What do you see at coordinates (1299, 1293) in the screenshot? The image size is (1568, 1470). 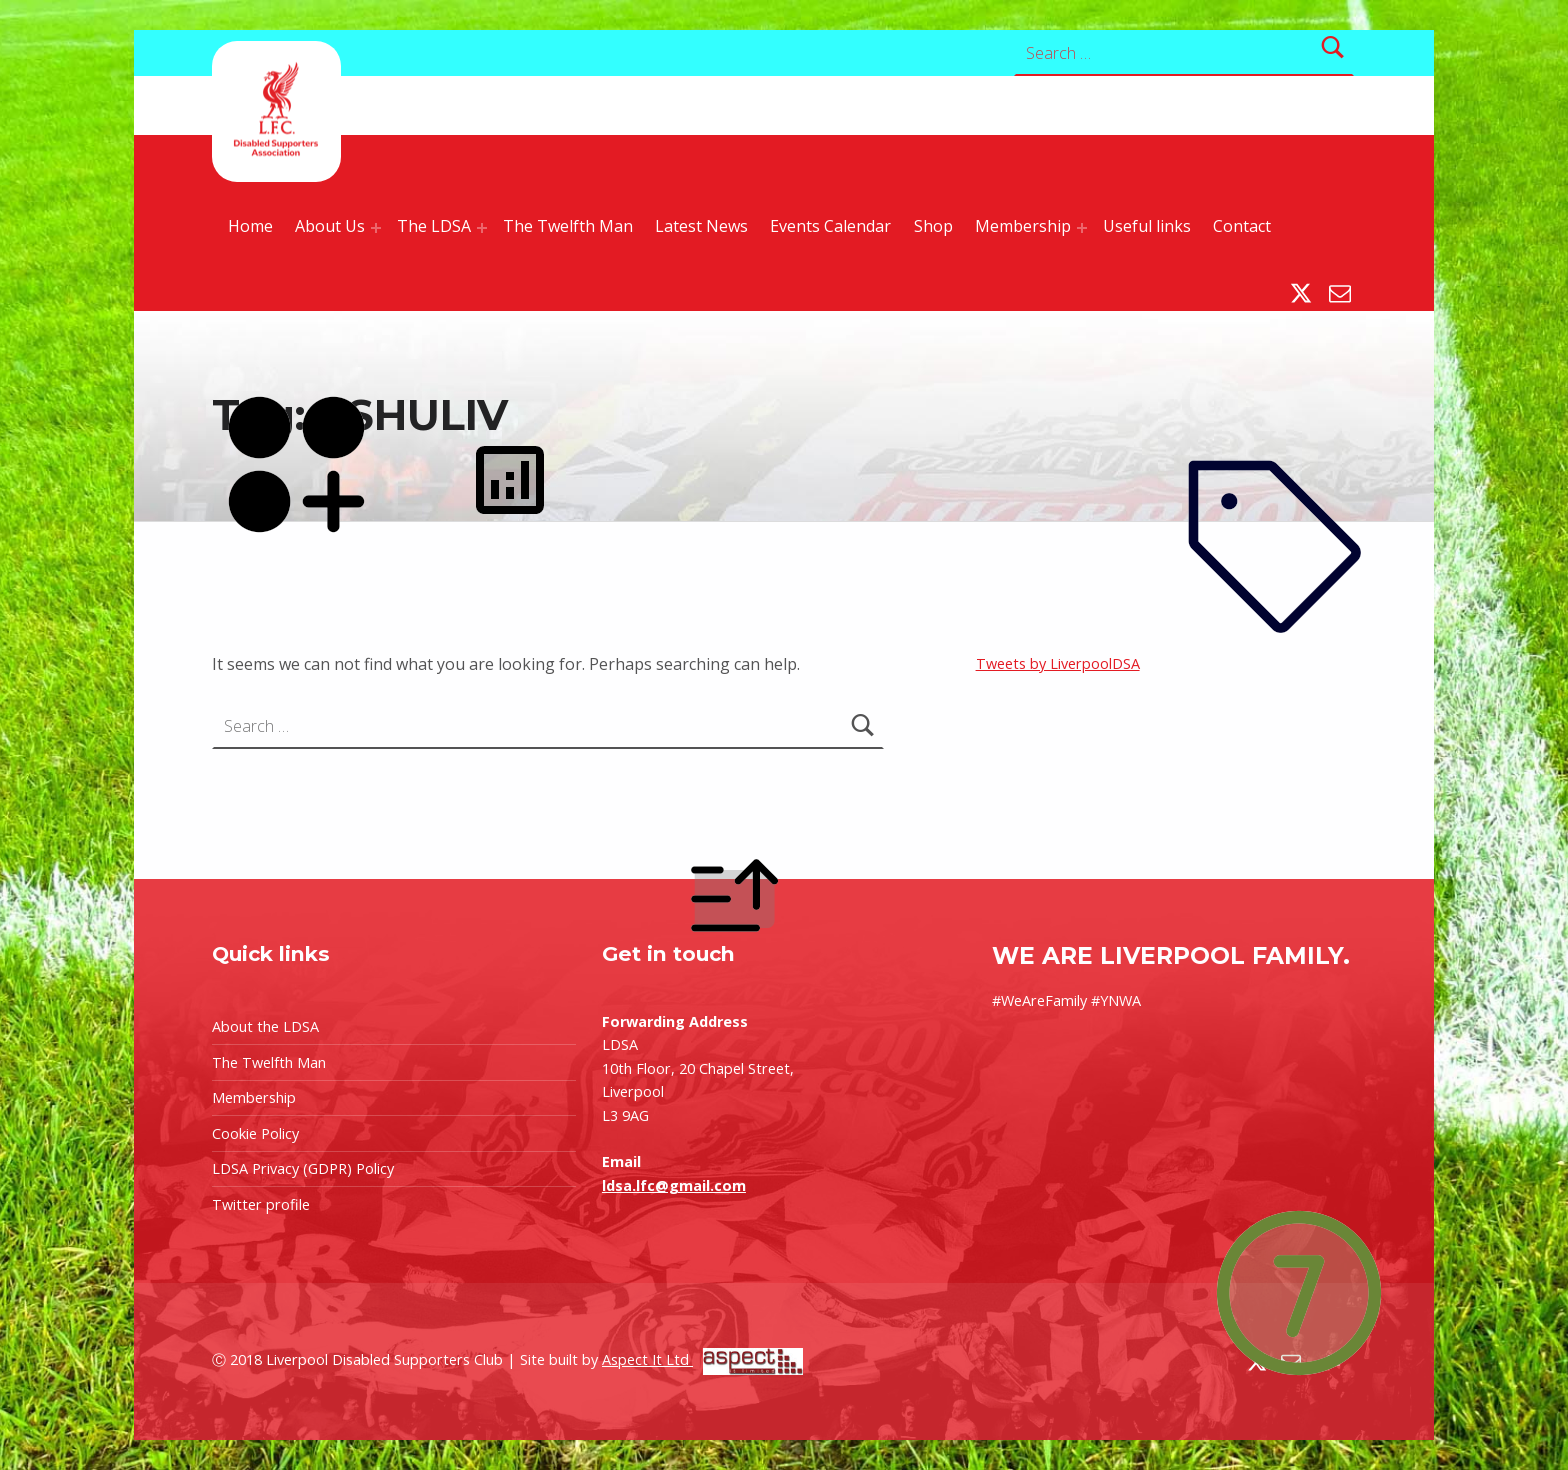 I see `indicates step seven in a numbered process` at bounding box center [1299, 1293].